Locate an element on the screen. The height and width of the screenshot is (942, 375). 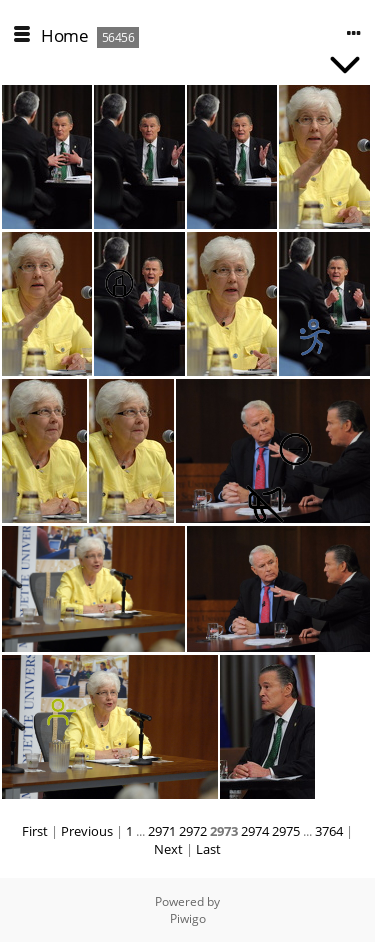
mute announcements or notifications is located at coordinates (265, 504).